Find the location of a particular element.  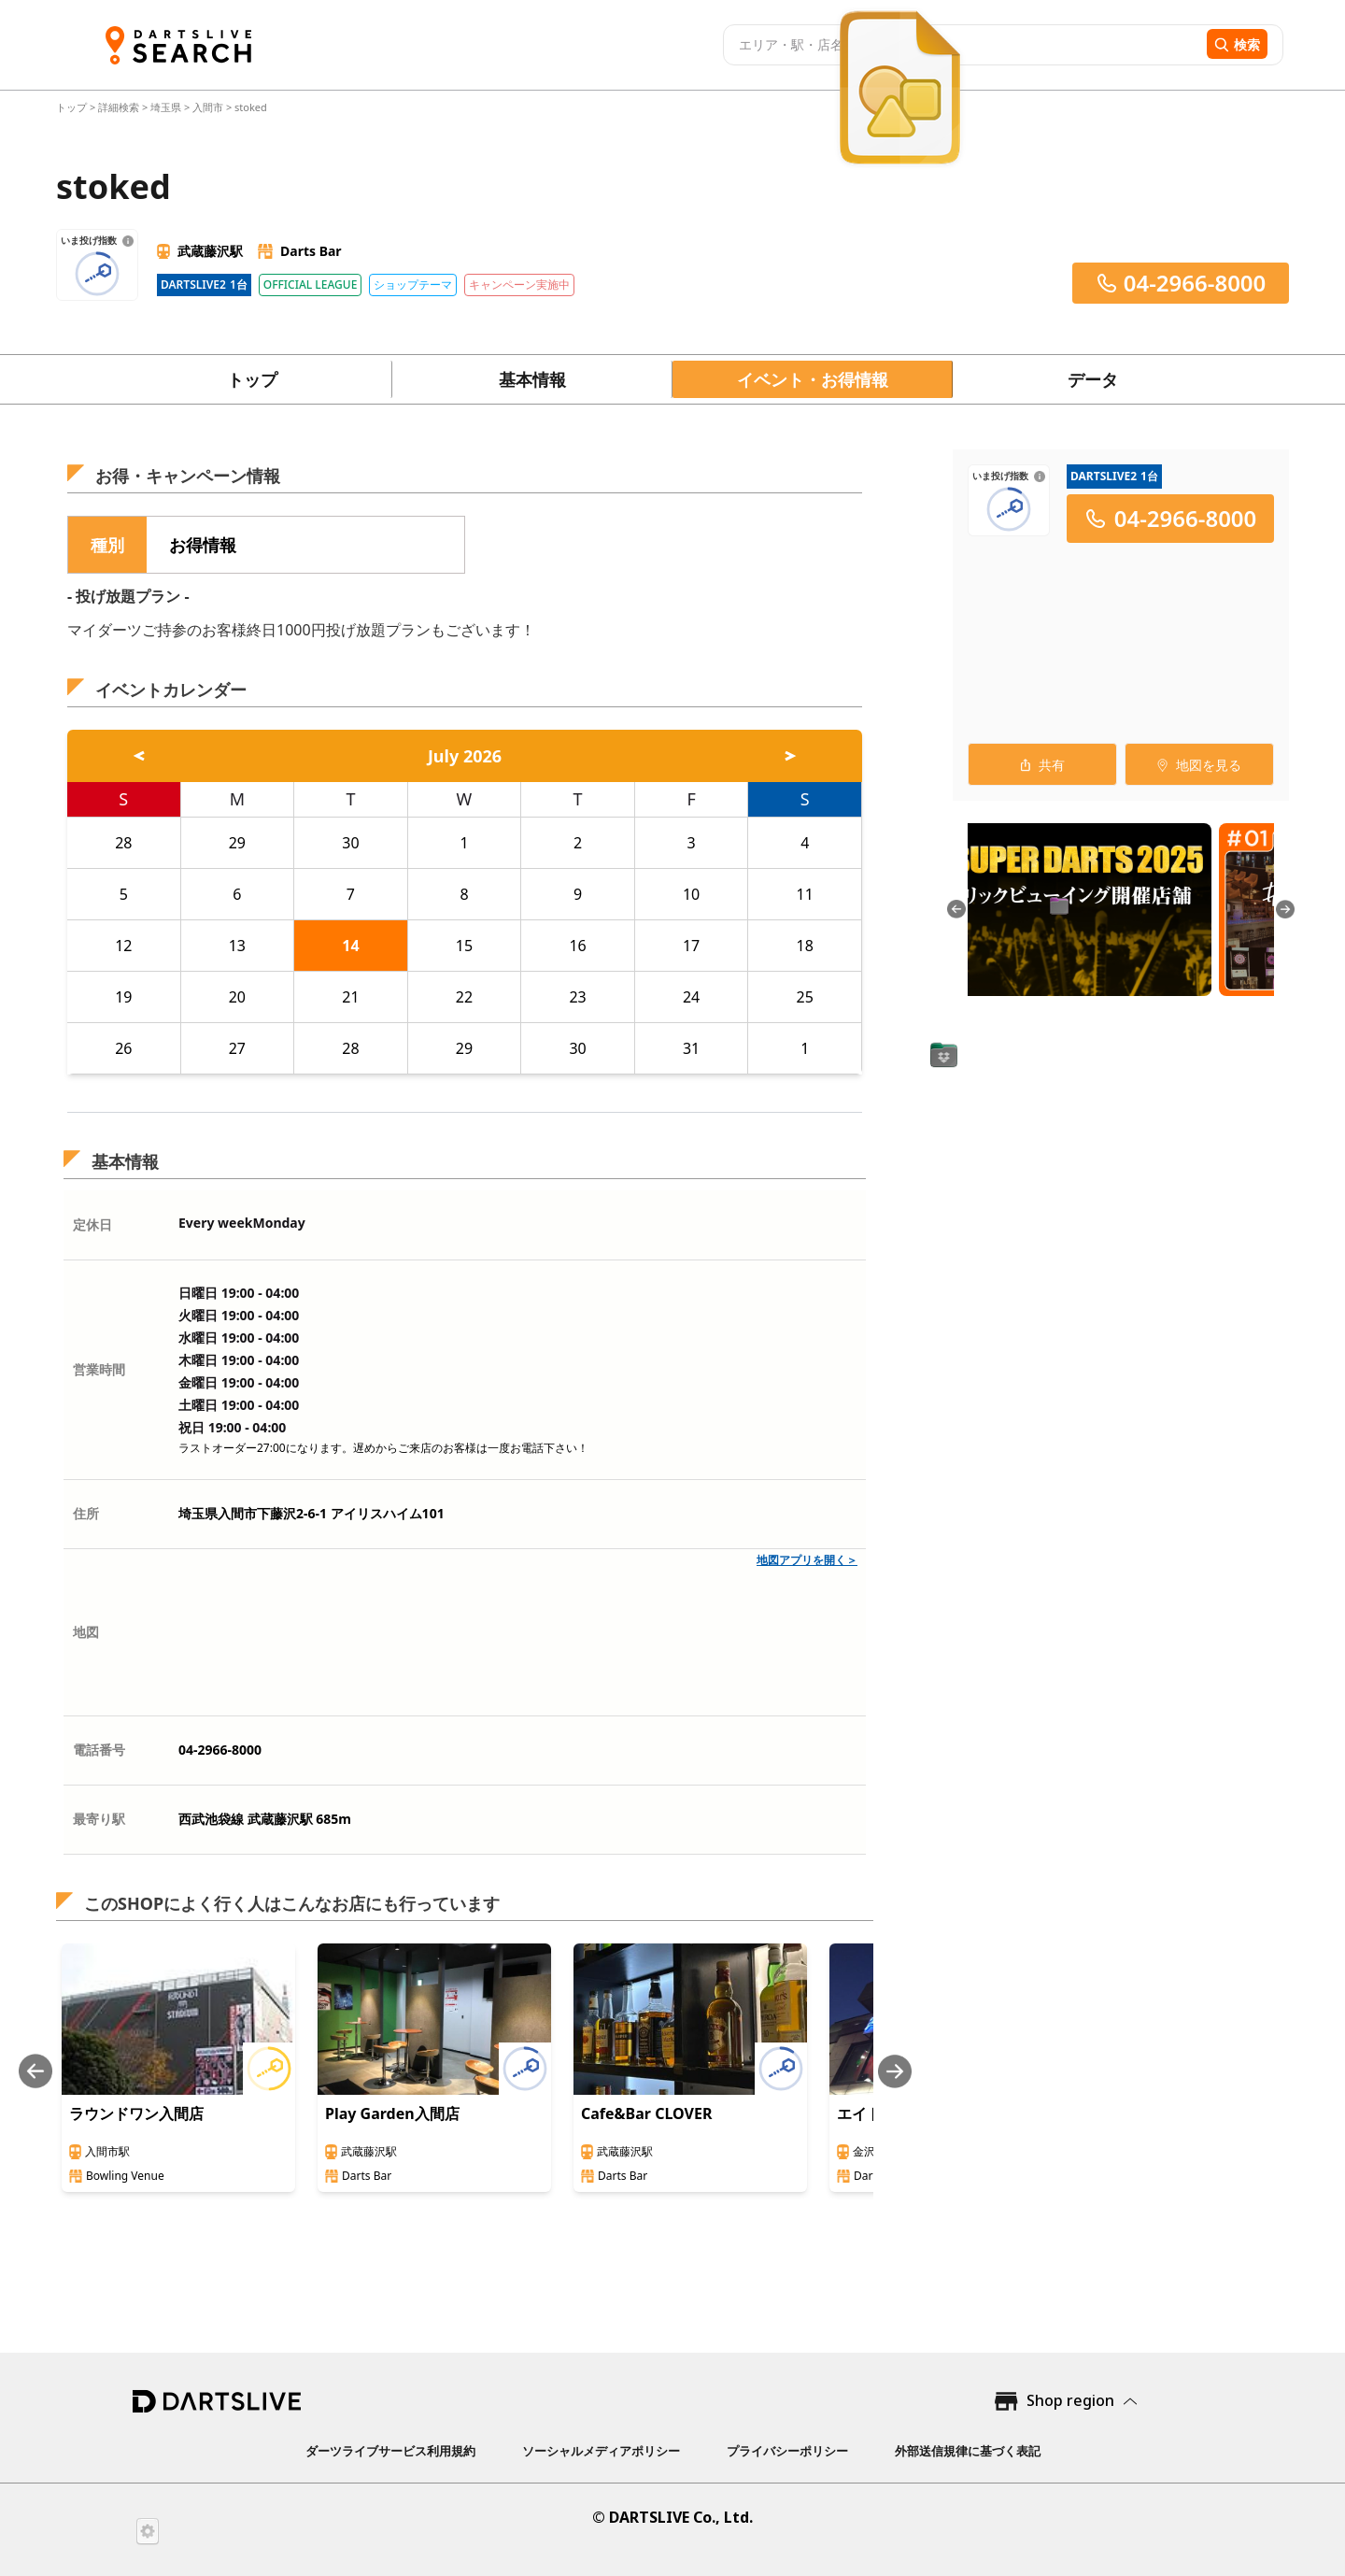

a desktop application shortcut file is located at coordinates (148, 2531).